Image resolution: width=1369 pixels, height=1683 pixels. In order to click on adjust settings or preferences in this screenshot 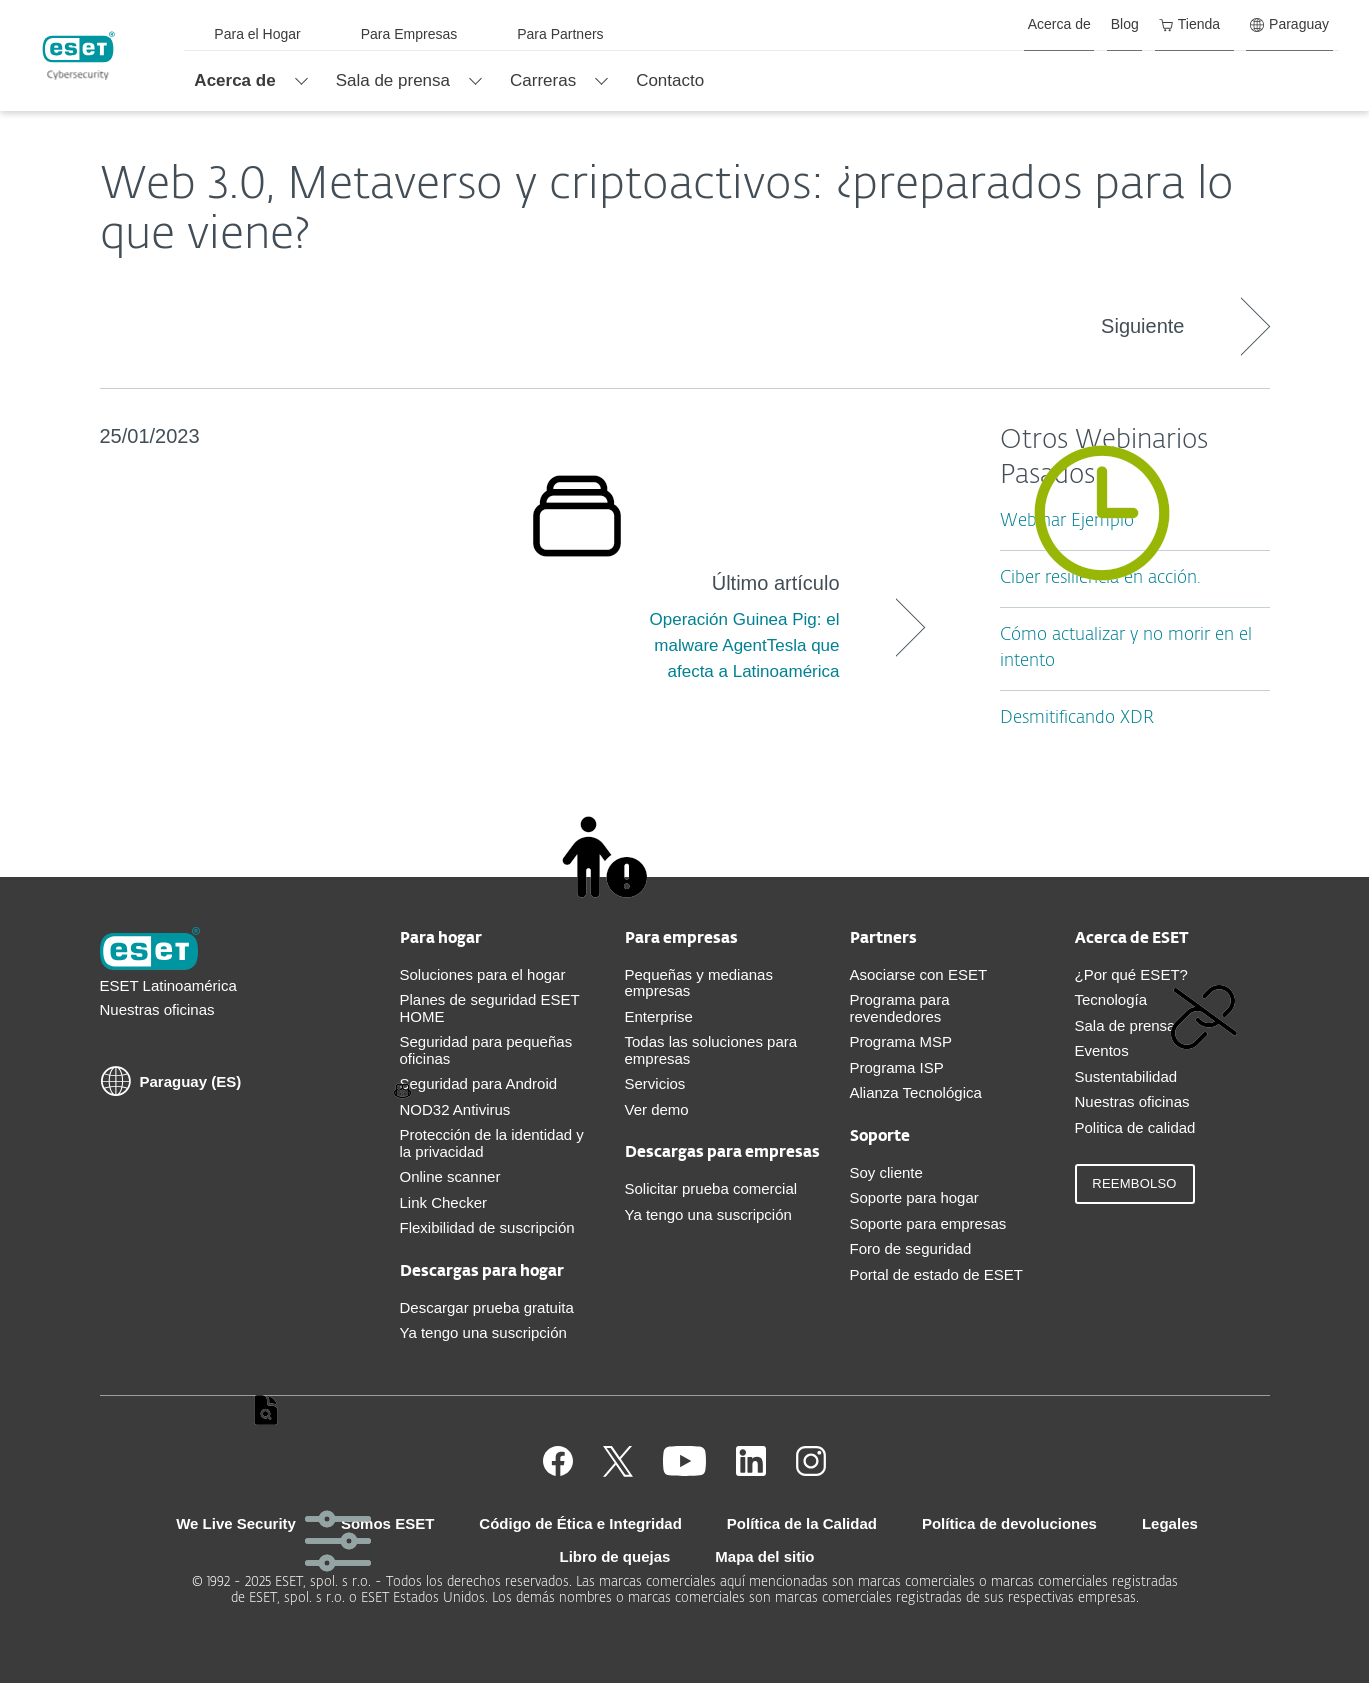, I will do `click(338, 1541)`.